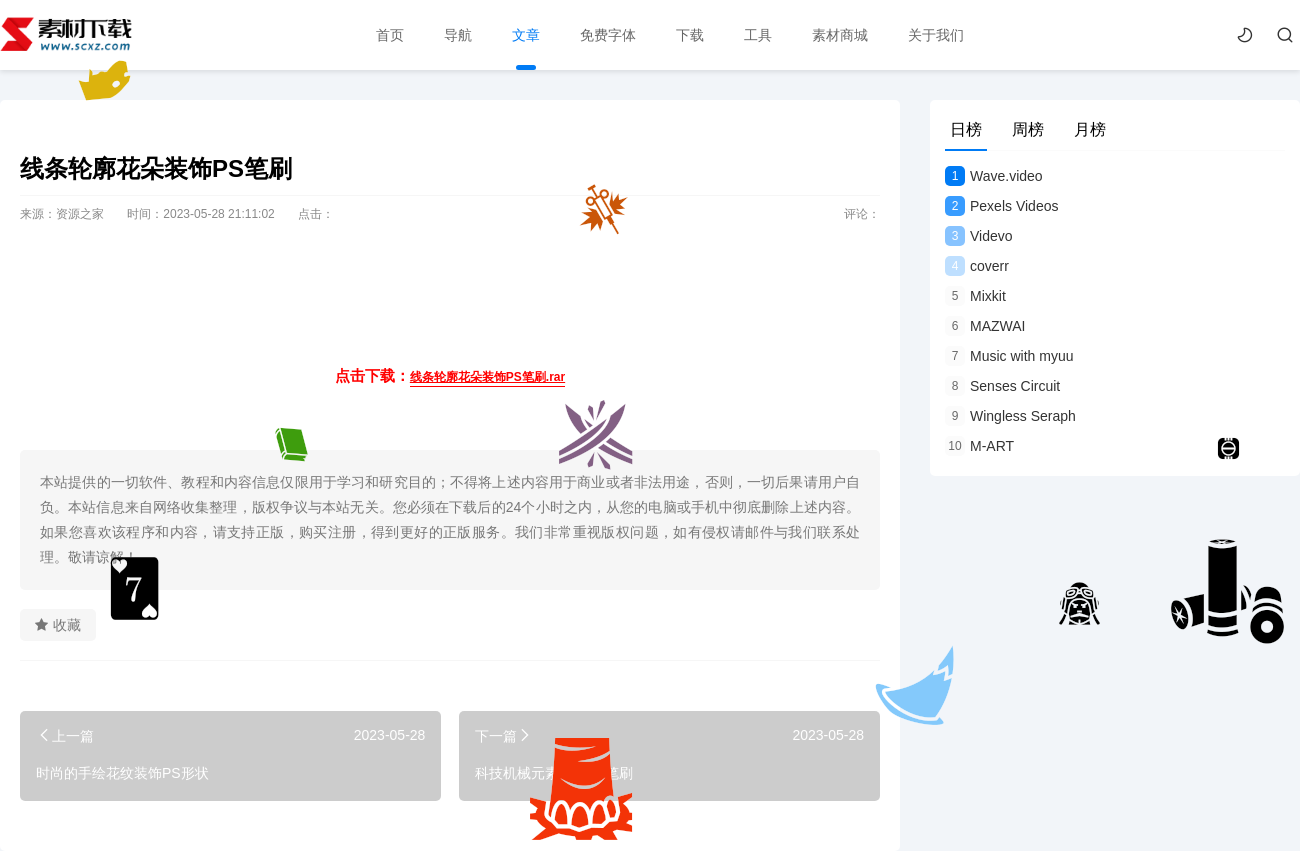 This screenshot has width=1300, height=851. Describe the element at coordinates (134, 588) in the screenshot. I see `seven of hearts playing card` at that location.